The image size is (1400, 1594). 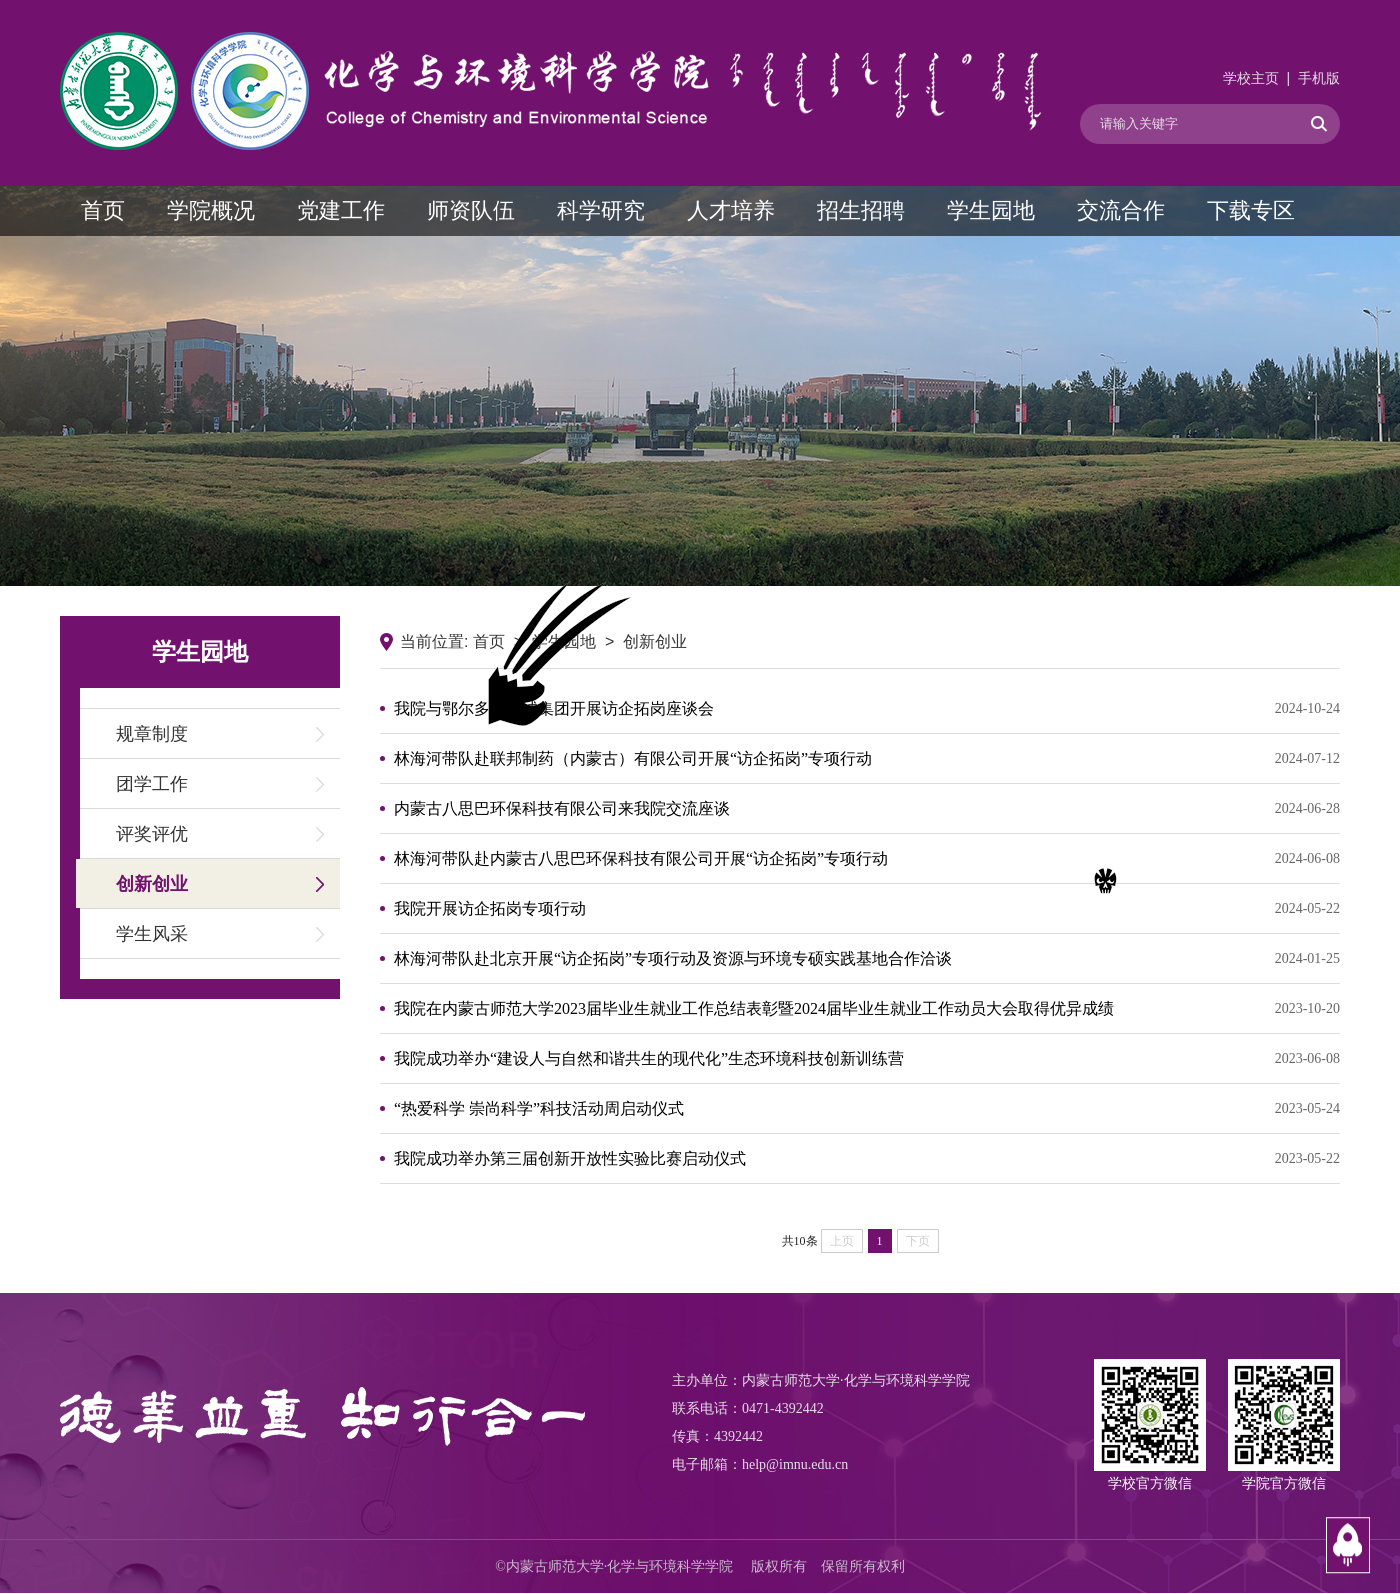 What do you see at coordinates (1105, 880) in the screenshot?
I see `indicates danger or deadly hazard in gameplay` at bounding box center [1105, 880].